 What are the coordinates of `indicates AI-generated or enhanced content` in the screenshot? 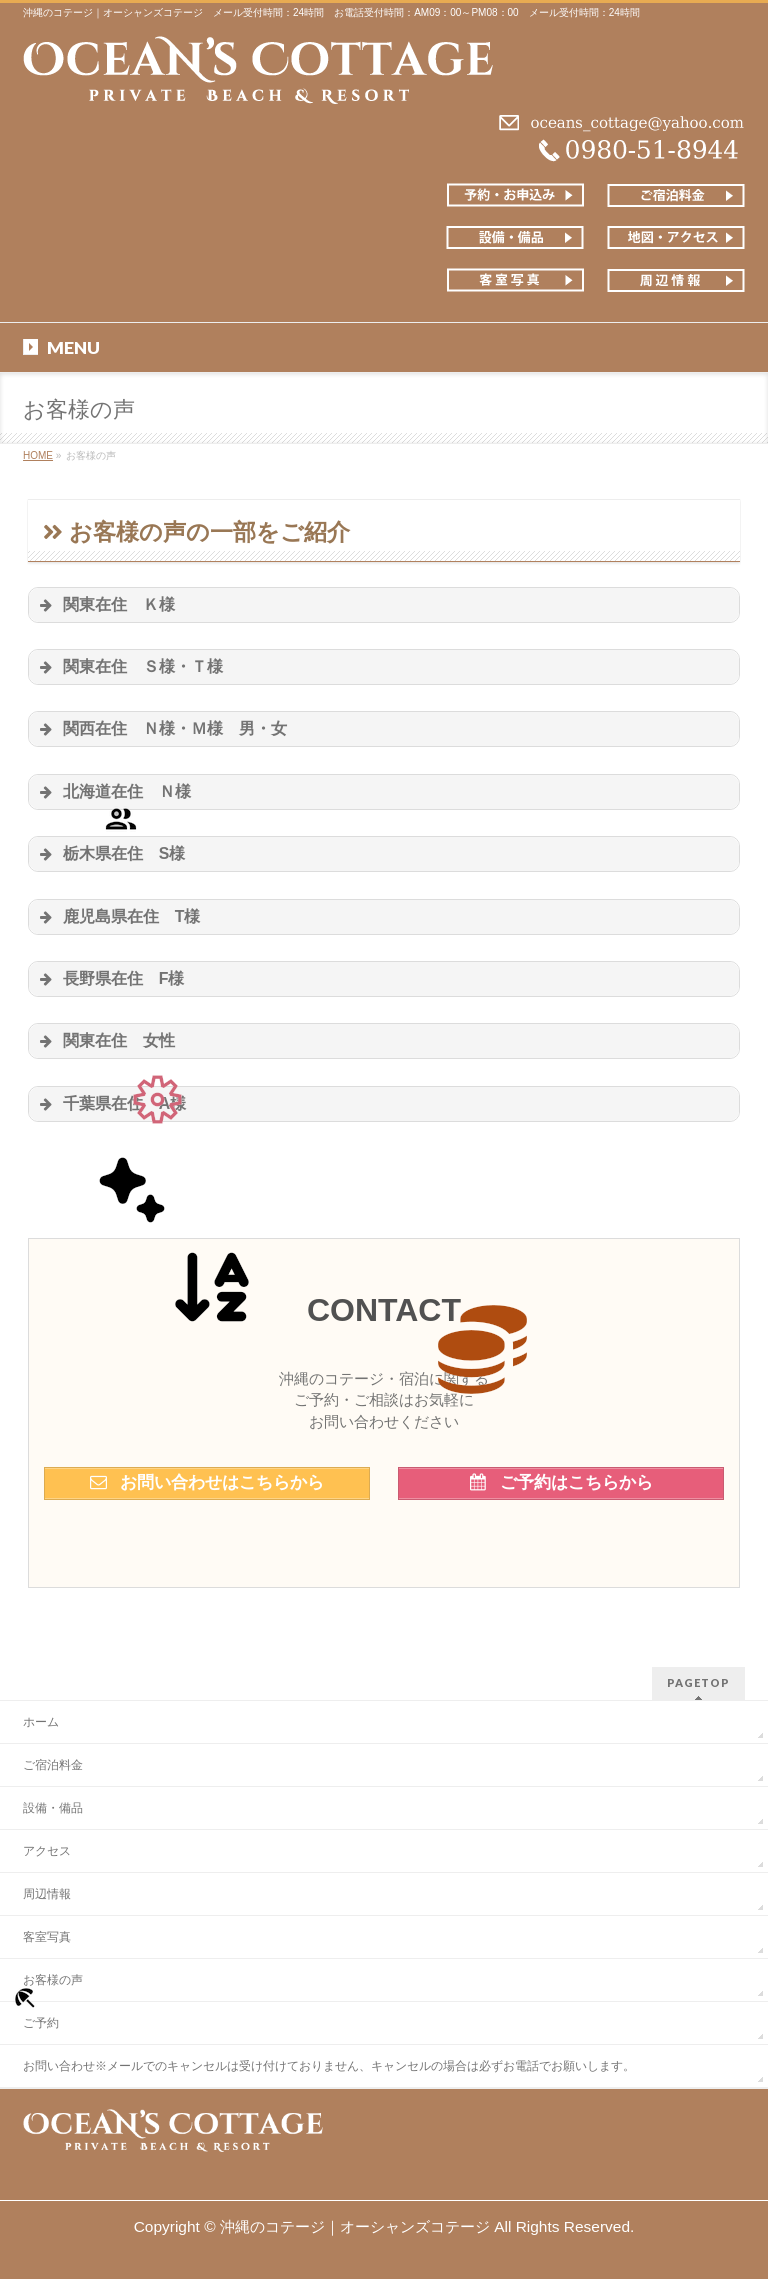 It's located at (132, 1190).